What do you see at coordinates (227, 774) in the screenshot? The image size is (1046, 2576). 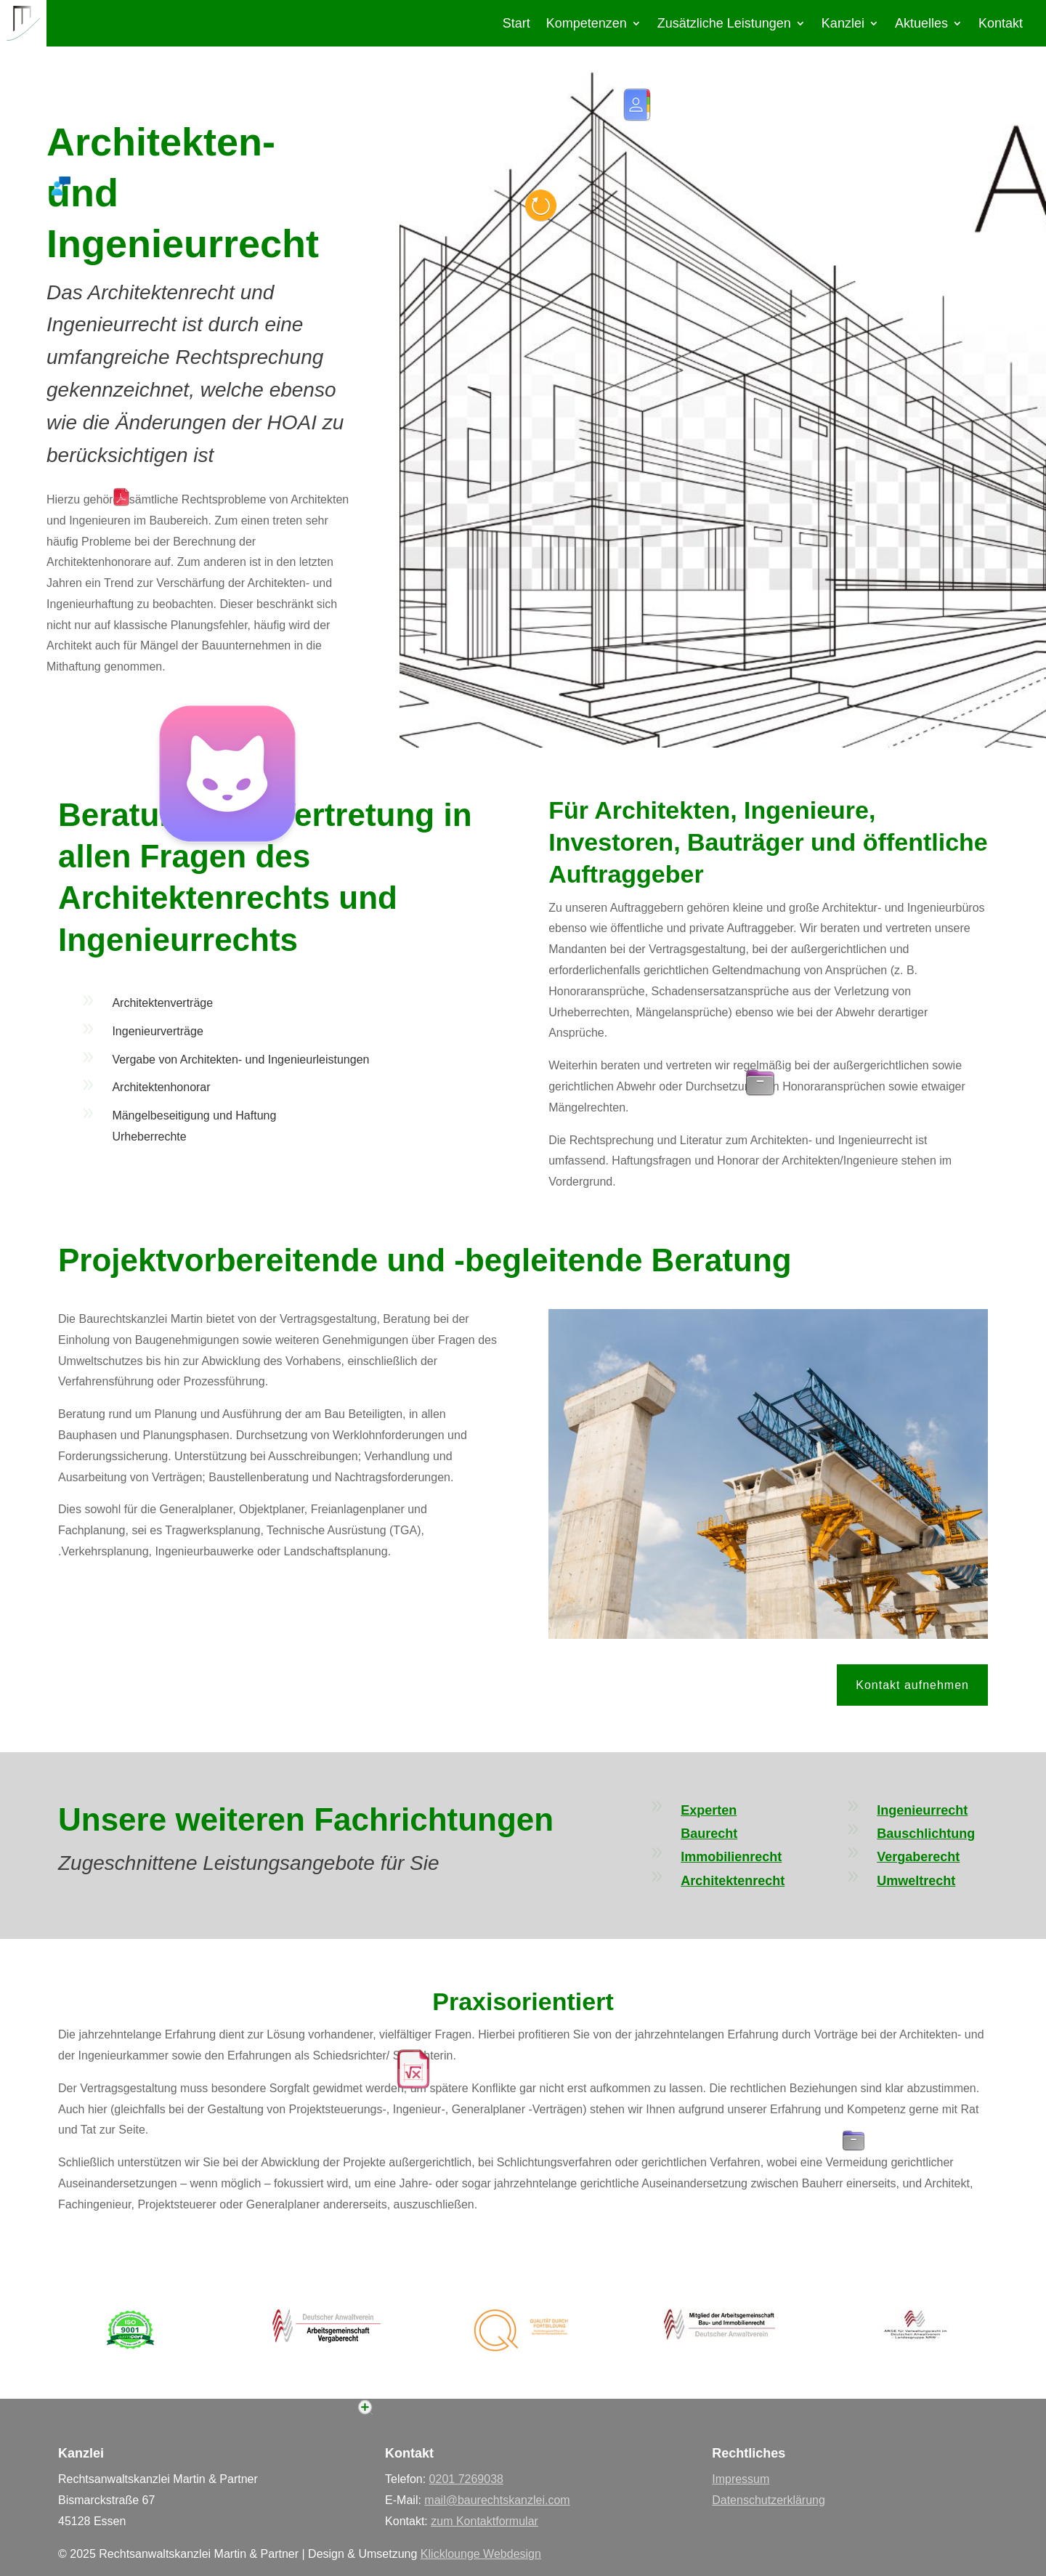 I see `open clash verge proxy client` at bounding box center [227, 774].